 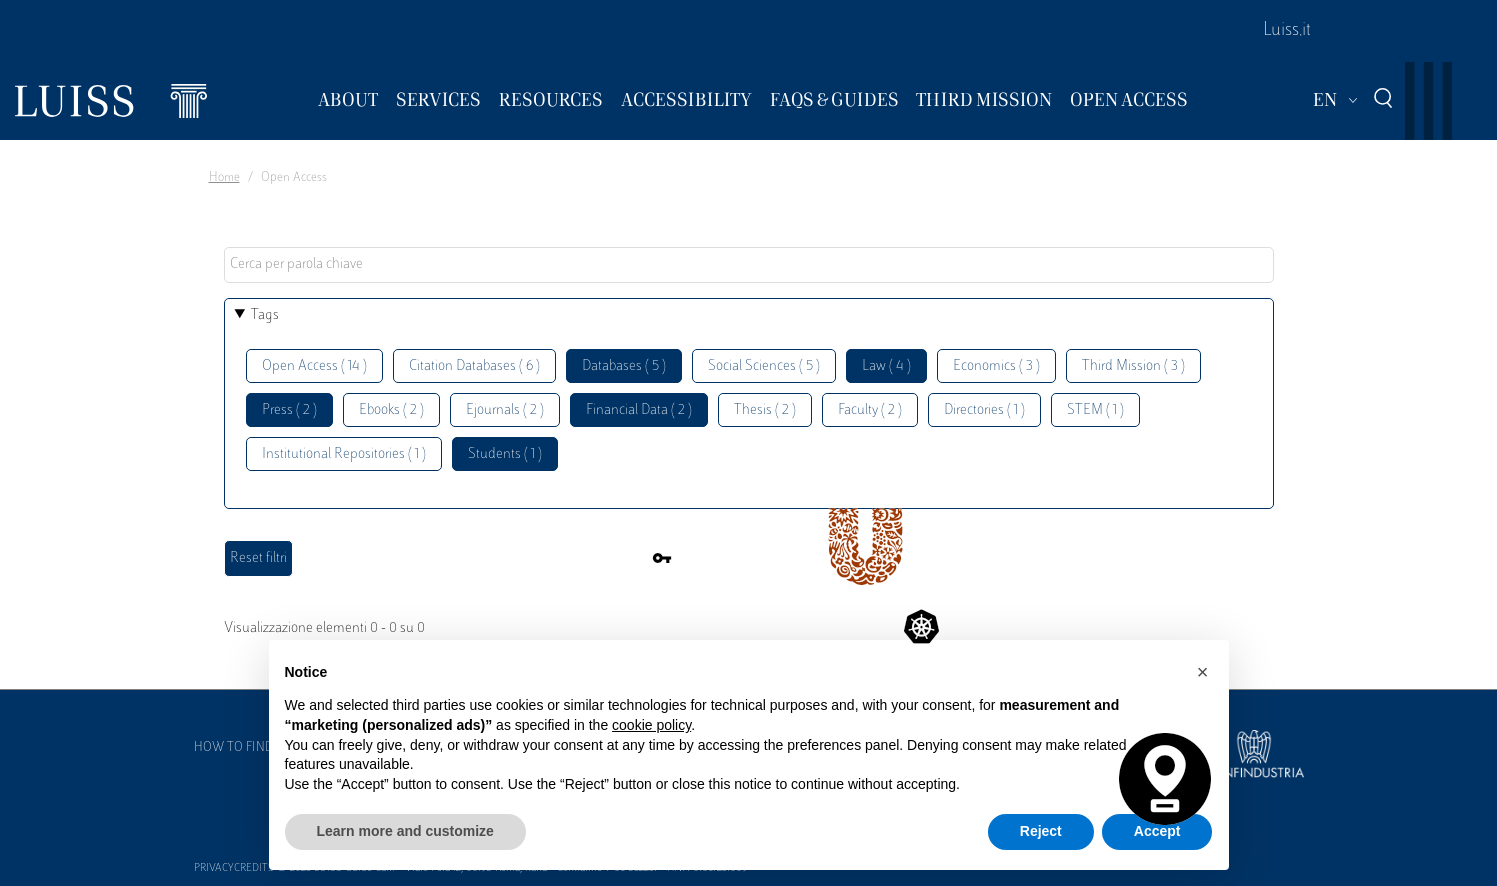 I want to click on maplibre mapping library logo, so click(x=1165, y=779).